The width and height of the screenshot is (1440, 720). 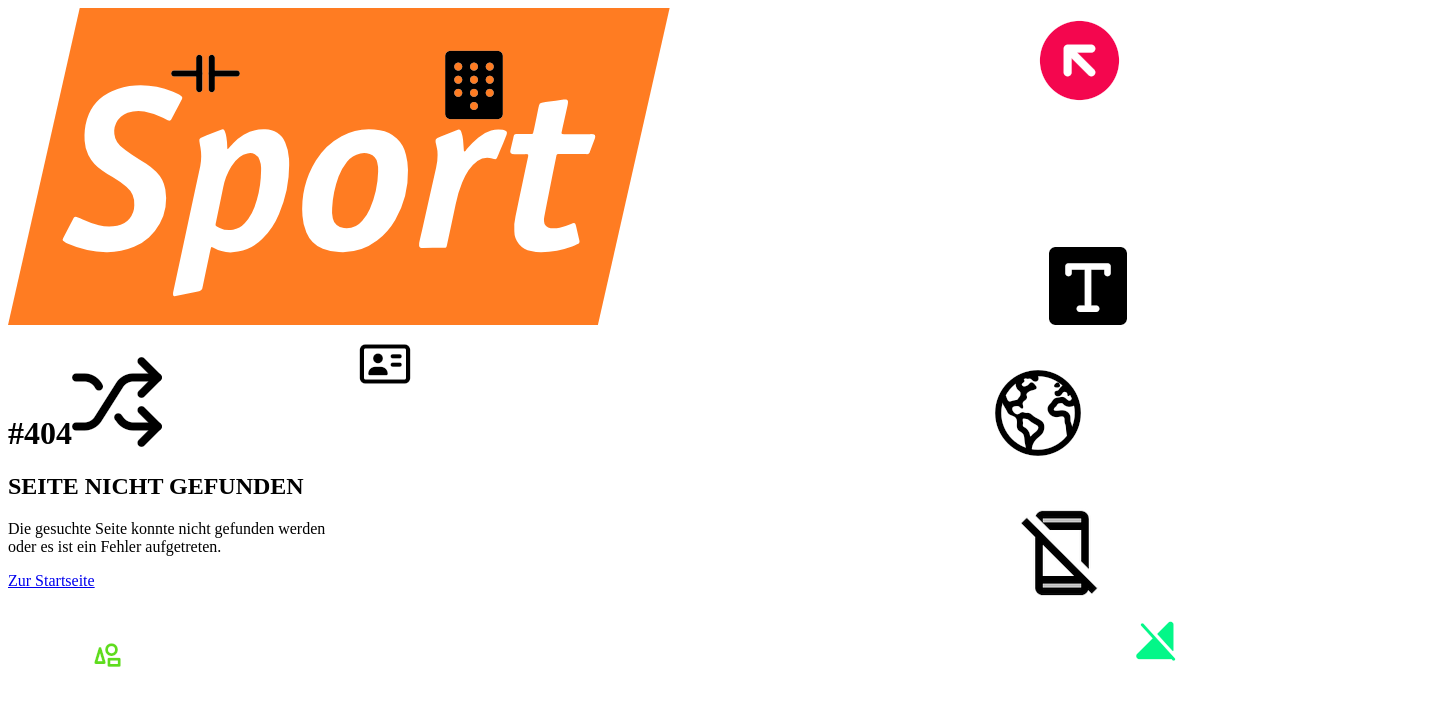 What do you see at coordinates (1062, 553) in the screenshot?
I see `no cell phone service available` at bounding box center [1062, 553].